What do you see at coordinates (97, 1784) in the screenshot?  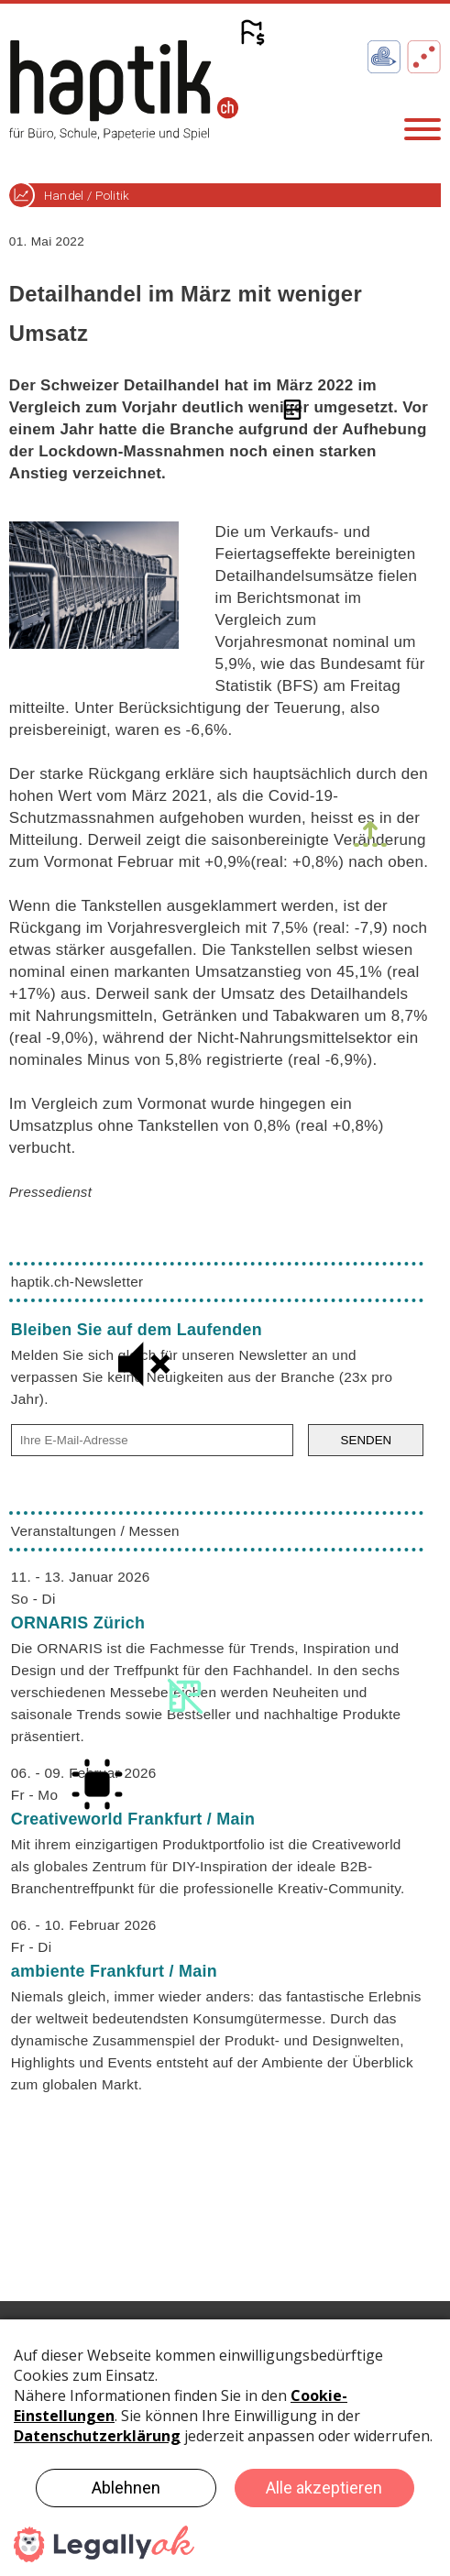 I see `select or create an artboard` at bounding box center [97, 1784].